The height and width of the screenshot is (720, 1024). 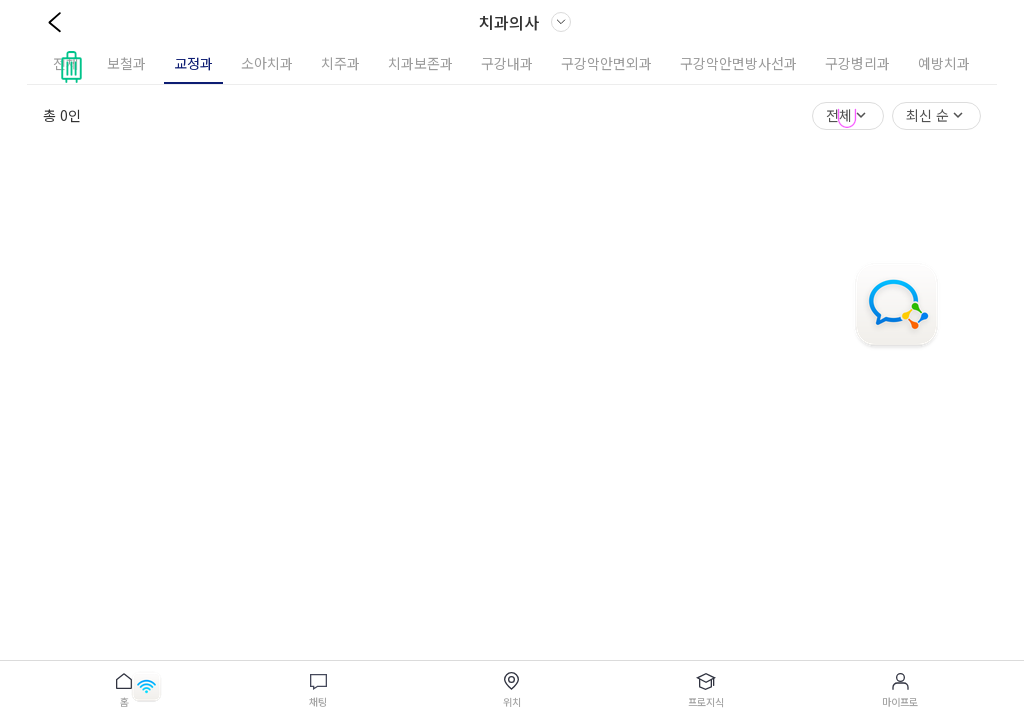 I want to click on access wireless network settings, so click(x=146, y=686).